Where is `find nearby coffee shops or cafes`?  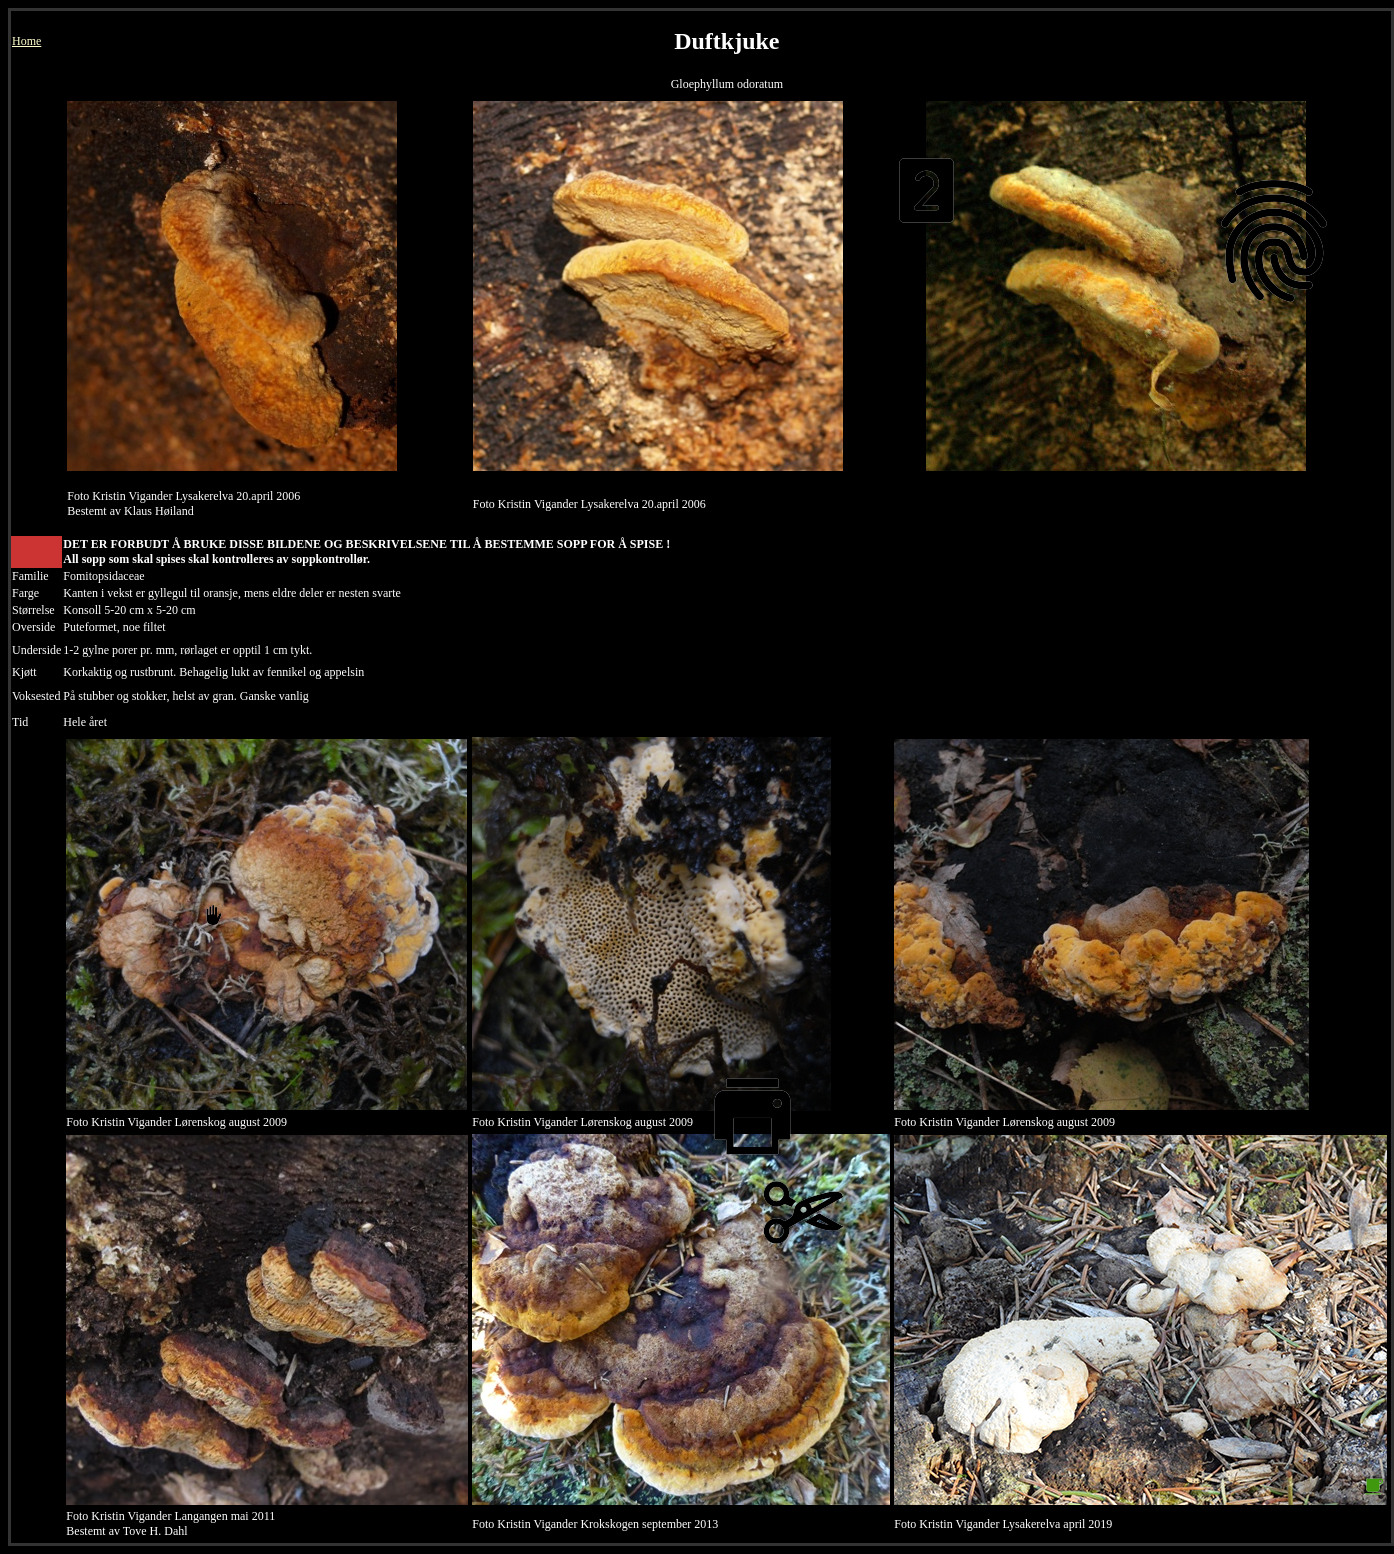
find nearby coffee shops or cafes is located at coordinates (1374, 1487).